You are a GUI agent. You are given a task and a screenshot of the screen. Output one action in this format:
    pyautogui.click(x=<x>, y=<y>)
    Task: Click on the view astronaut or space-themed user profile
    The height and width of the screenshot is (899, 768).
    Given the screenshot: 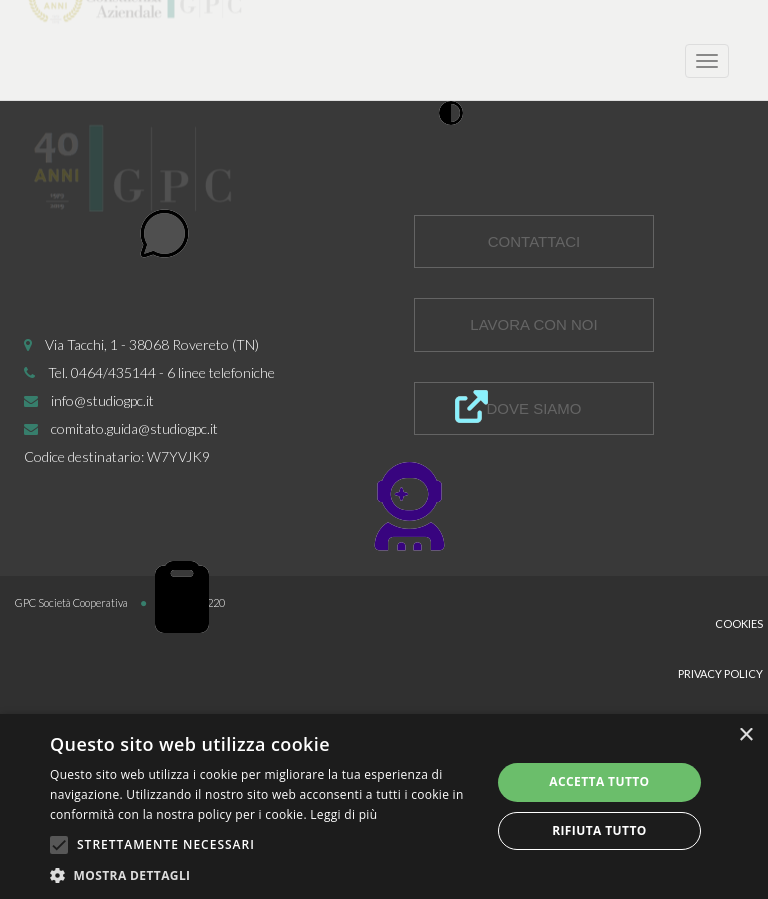 What is the action you would take?
    pyautogui.click(x=409, y=507)
    